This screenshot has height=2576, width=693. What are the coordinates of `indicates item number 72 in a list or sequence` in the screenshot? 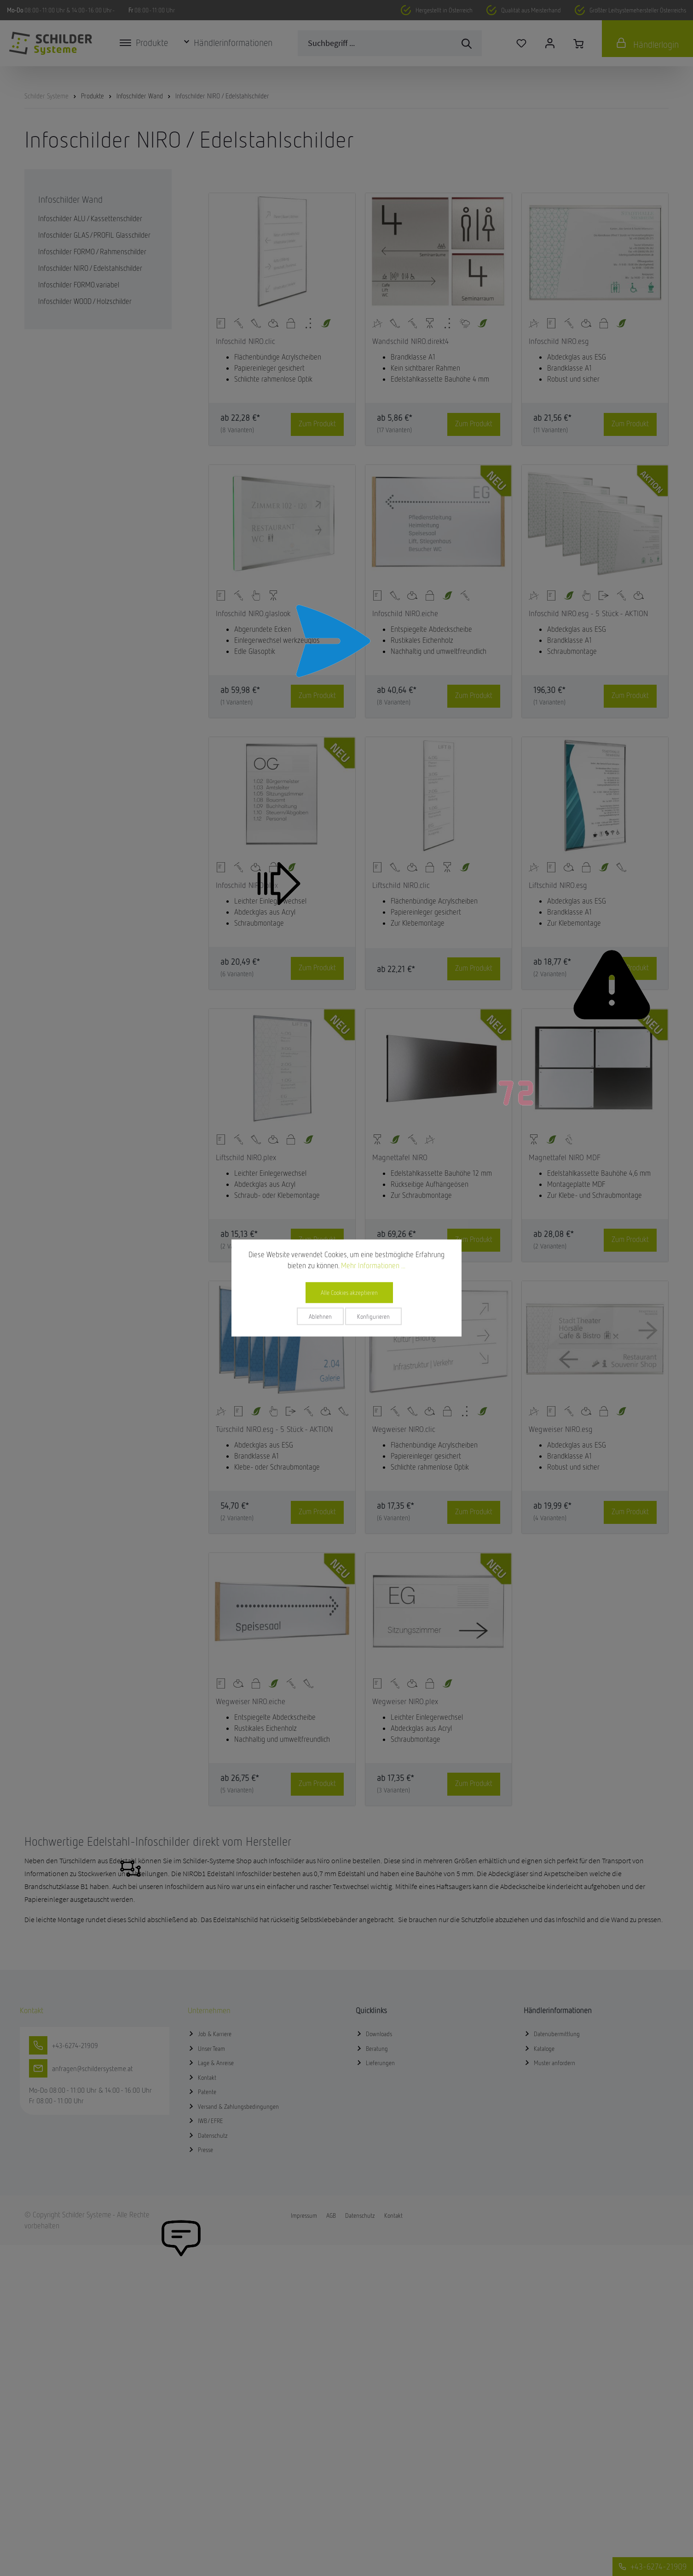 It's located at (516, 1093).